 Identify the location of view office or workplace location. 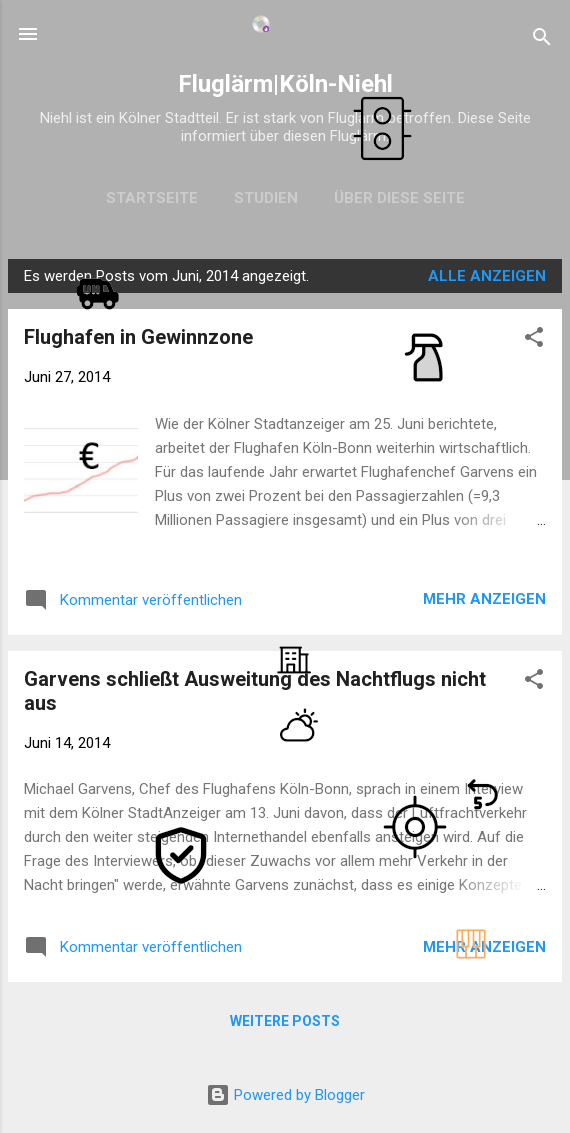
(293, 660).